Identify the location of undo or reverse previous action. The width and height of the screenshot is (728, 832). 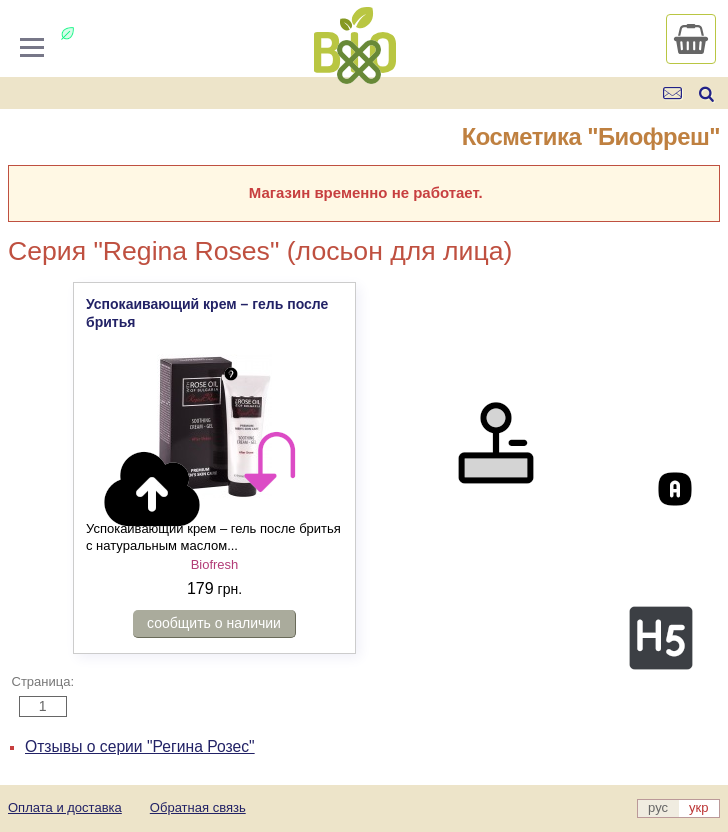
(272, 462).